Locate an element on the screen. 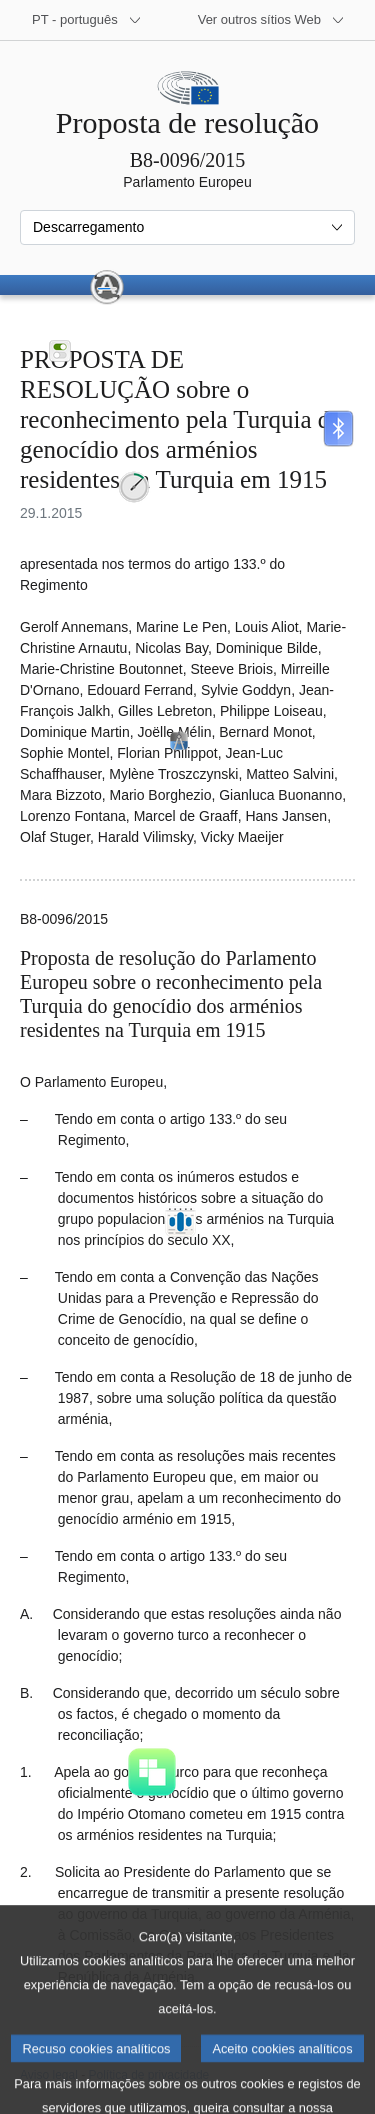 The width and height of the screenshot is (375, 2114). open the software update manager is located at coordinates (107, 287).